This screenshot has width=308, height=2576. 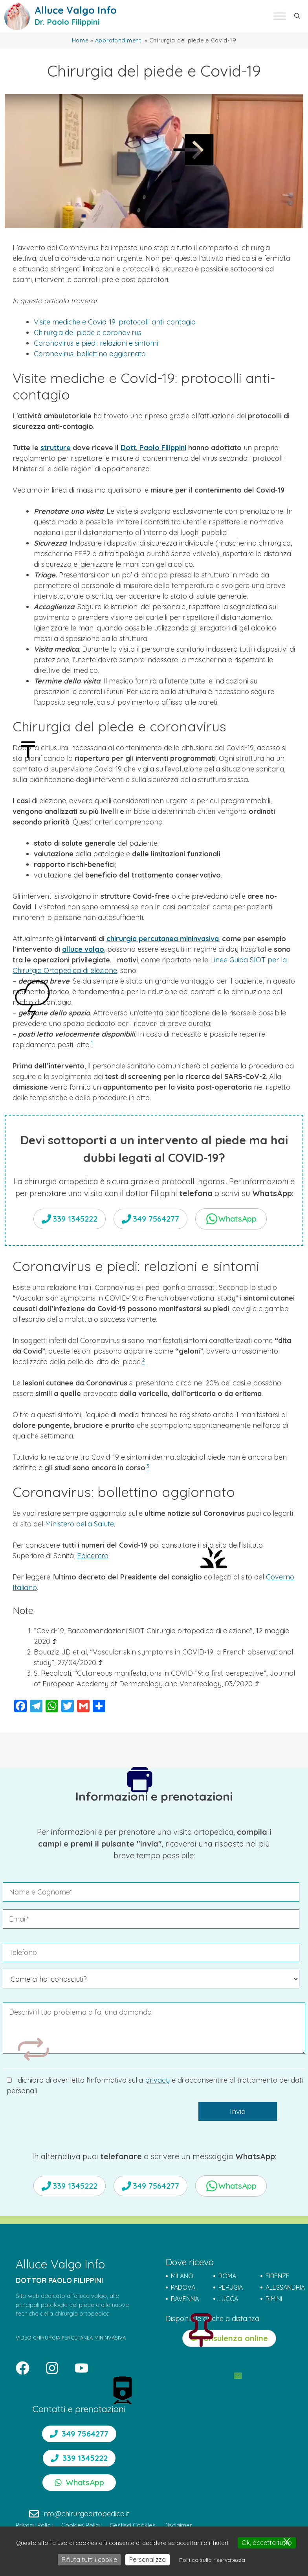 I want to click on view outdoor or nature-related content, so click(x=214, y=1557).